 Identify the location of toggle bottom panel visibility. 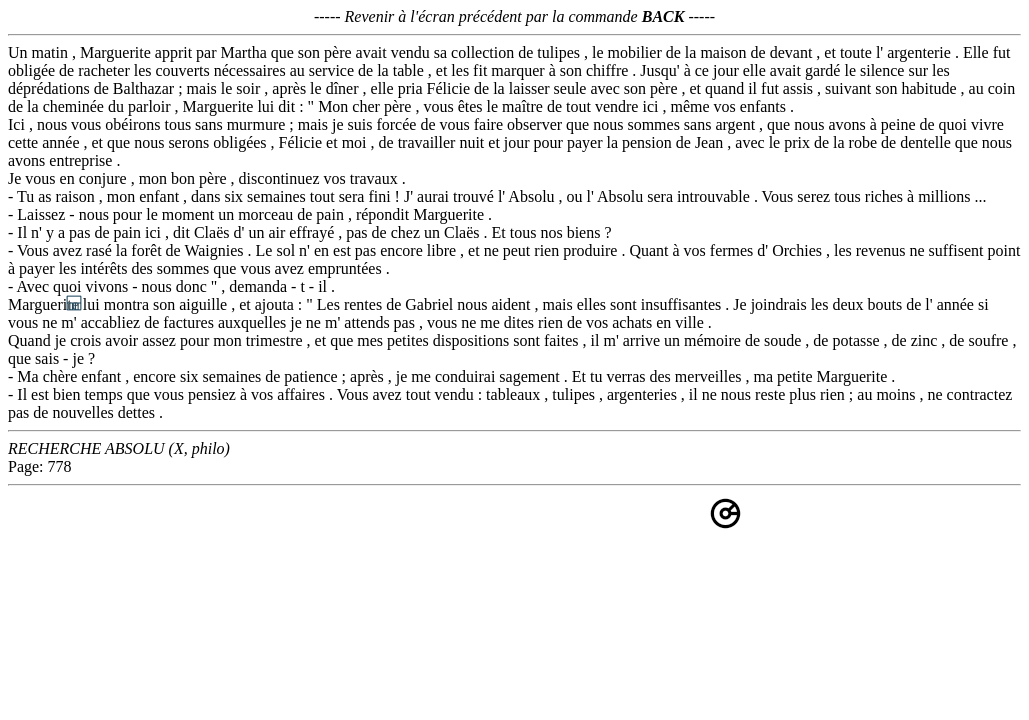
(74, 303).